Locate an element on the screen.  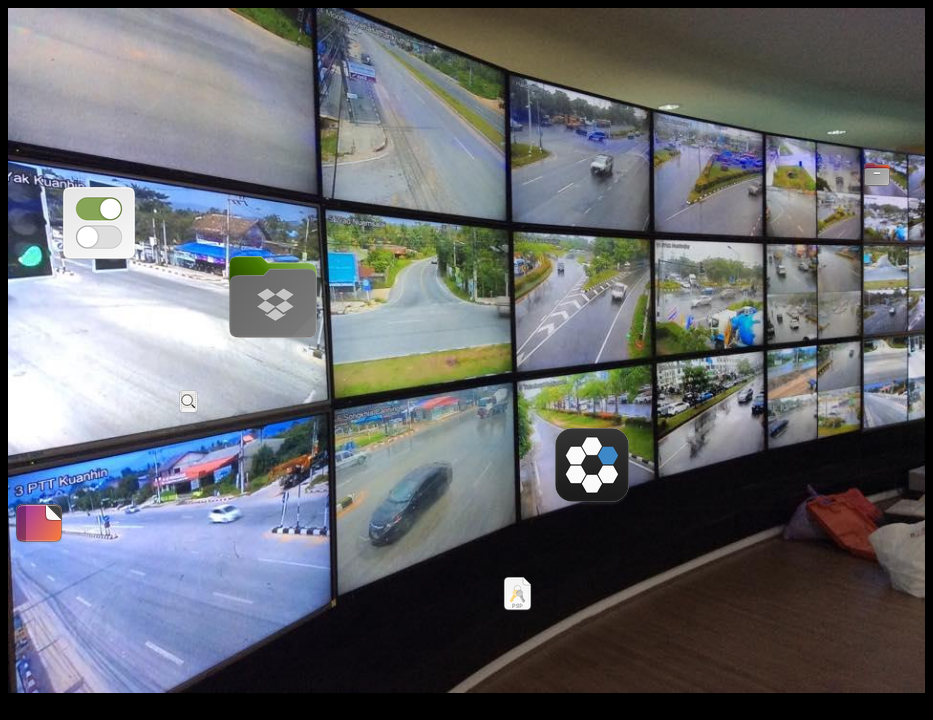
a PGP encryption key file is located at coordinates (517, 593).